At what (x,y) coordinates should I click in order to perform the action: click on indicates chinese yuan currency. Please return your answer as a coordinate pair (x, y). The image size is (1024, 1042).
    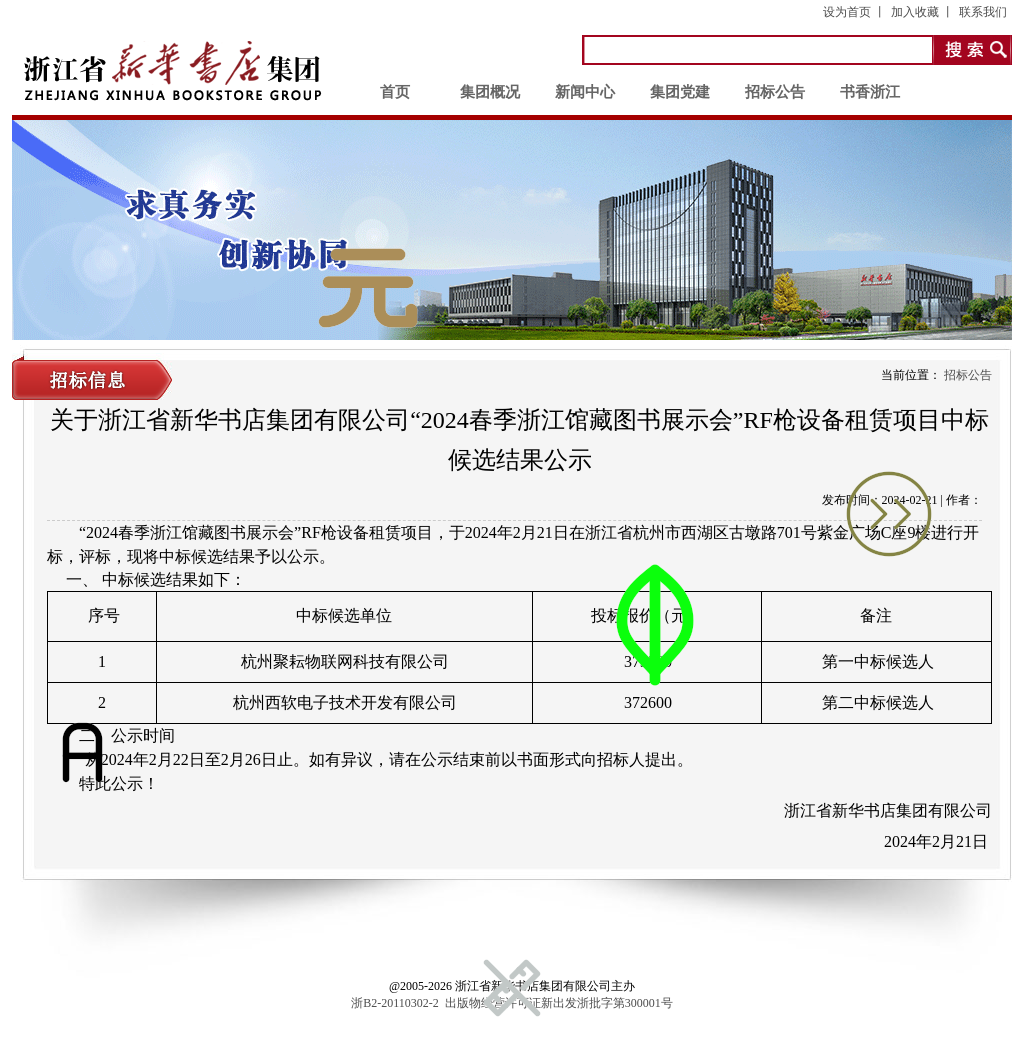
    Looking at the image, I should click on (368, 290).